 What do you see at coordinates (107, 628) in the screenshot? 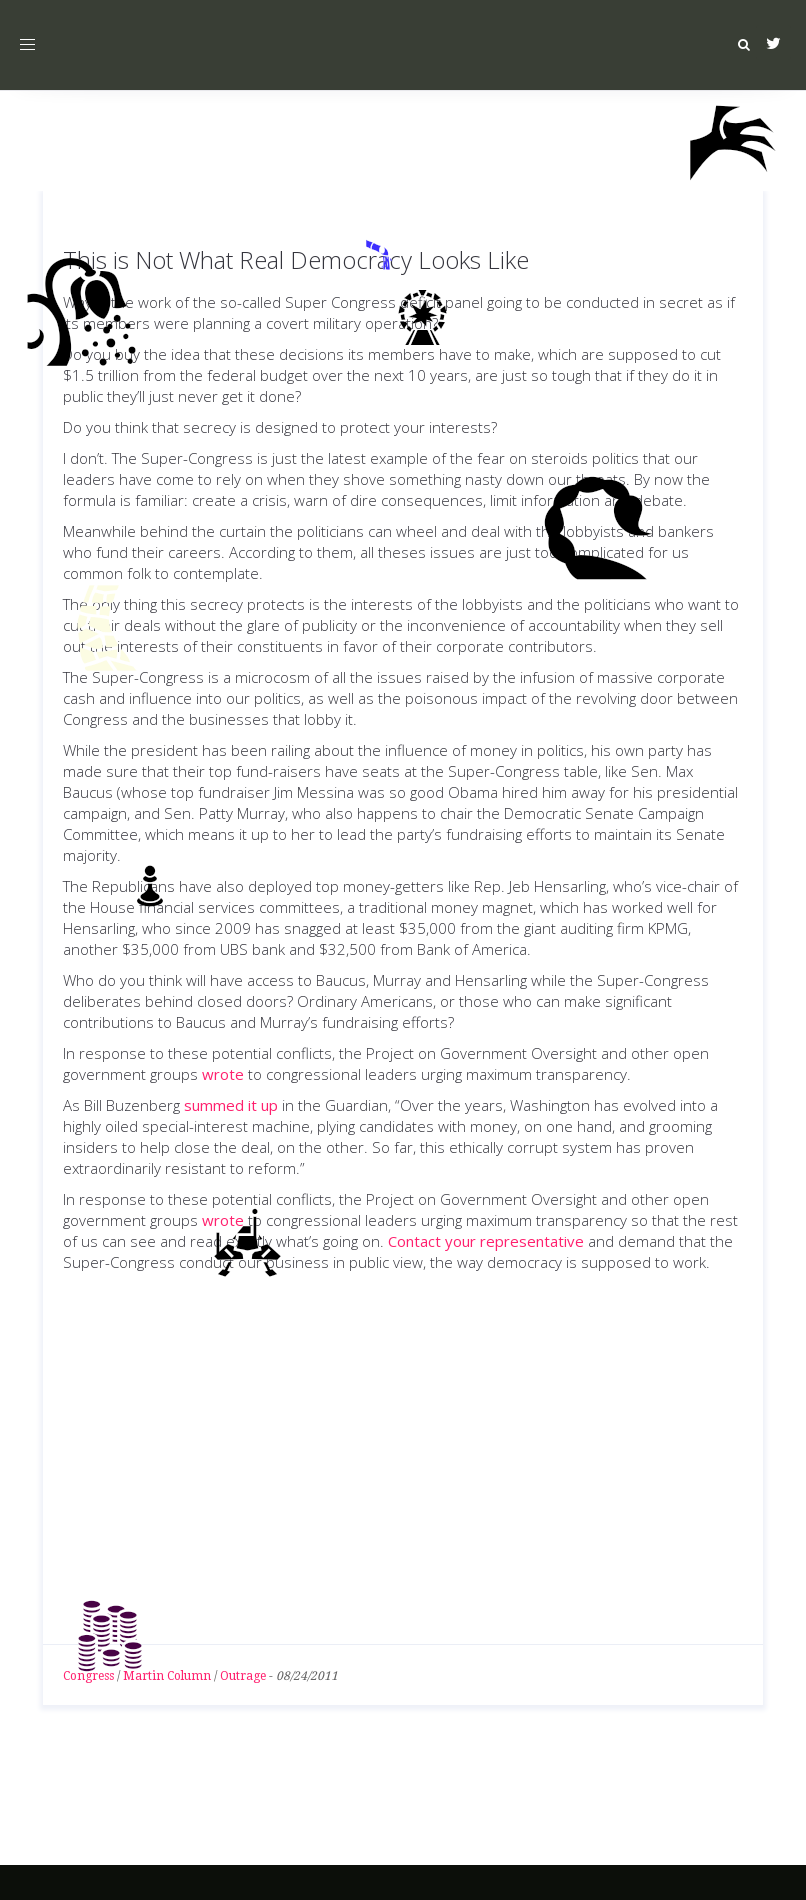
I see `select or place a stone pathway in a building game` at bounding box center [107, 628].